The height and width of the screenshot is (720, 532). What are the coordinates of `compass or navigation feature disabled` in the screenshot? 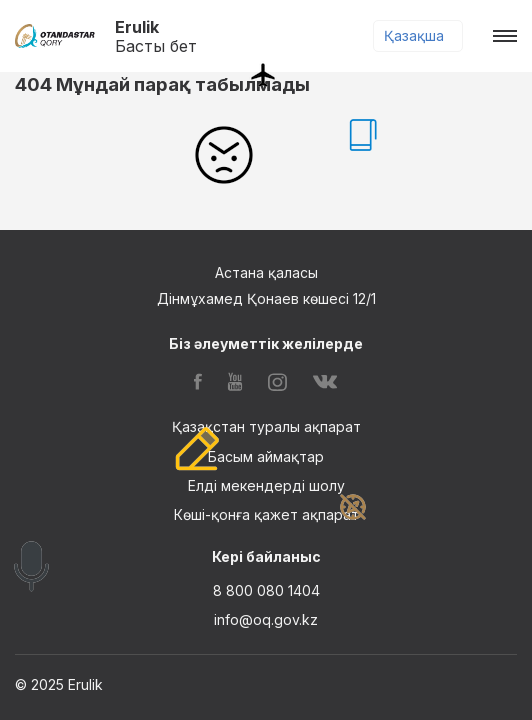 It's located at (353, 507).